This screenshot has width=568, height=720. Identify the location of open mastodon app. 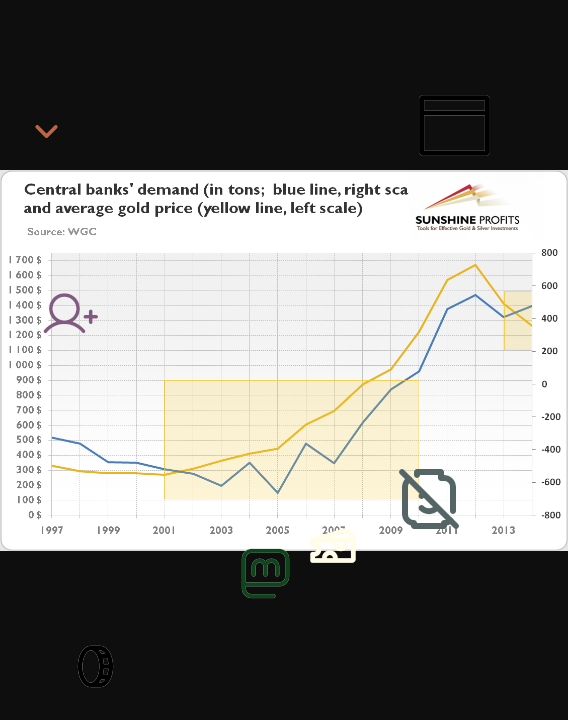
(265, 572).